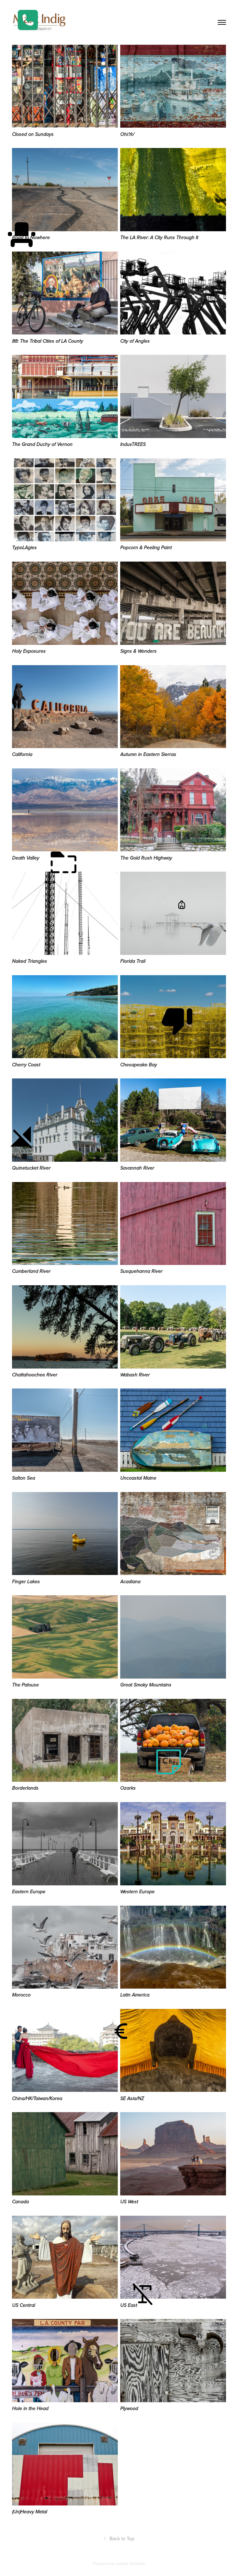  I want to click on create a new note, so click(169, 1762).